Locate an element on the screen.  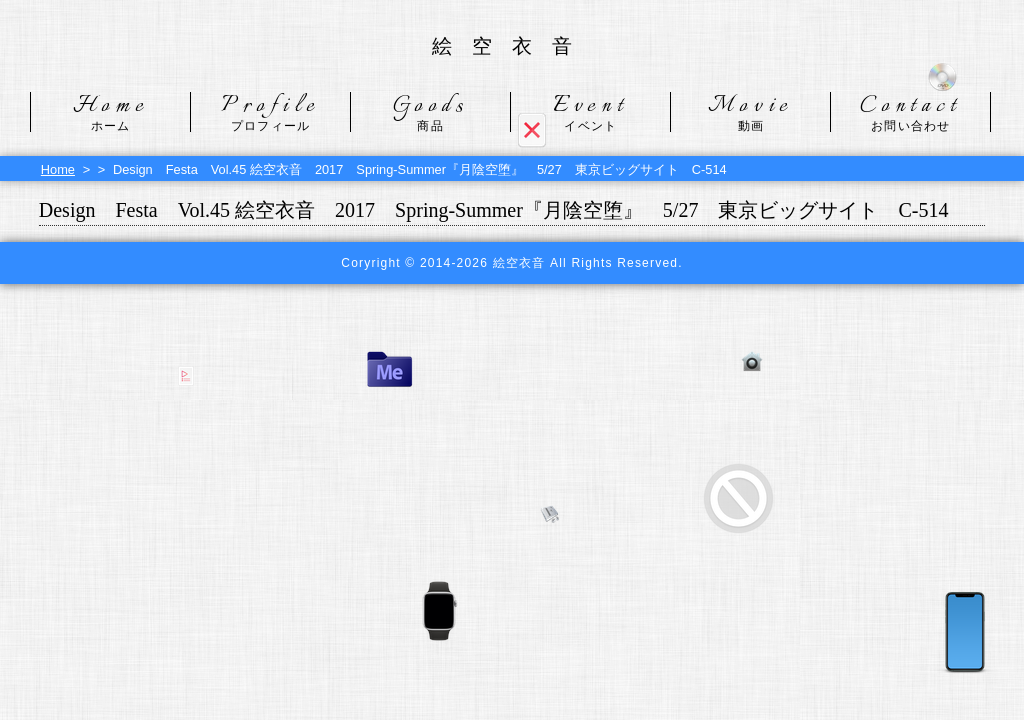
iPhone 11 Pro device icon is located at coordinates (965, 633).